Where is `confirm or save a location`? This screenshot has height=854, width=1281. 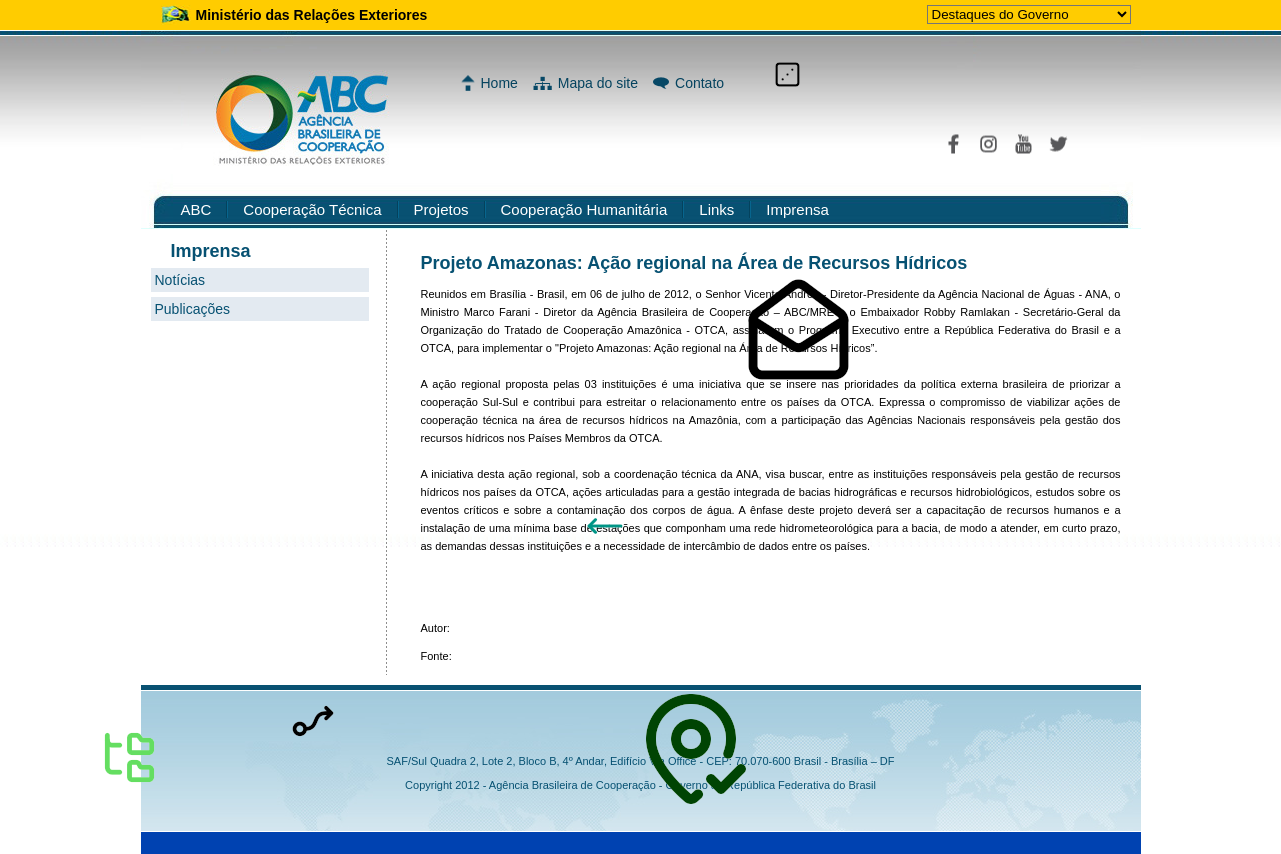 confirm or save a location is located at coordinates (691, 749).